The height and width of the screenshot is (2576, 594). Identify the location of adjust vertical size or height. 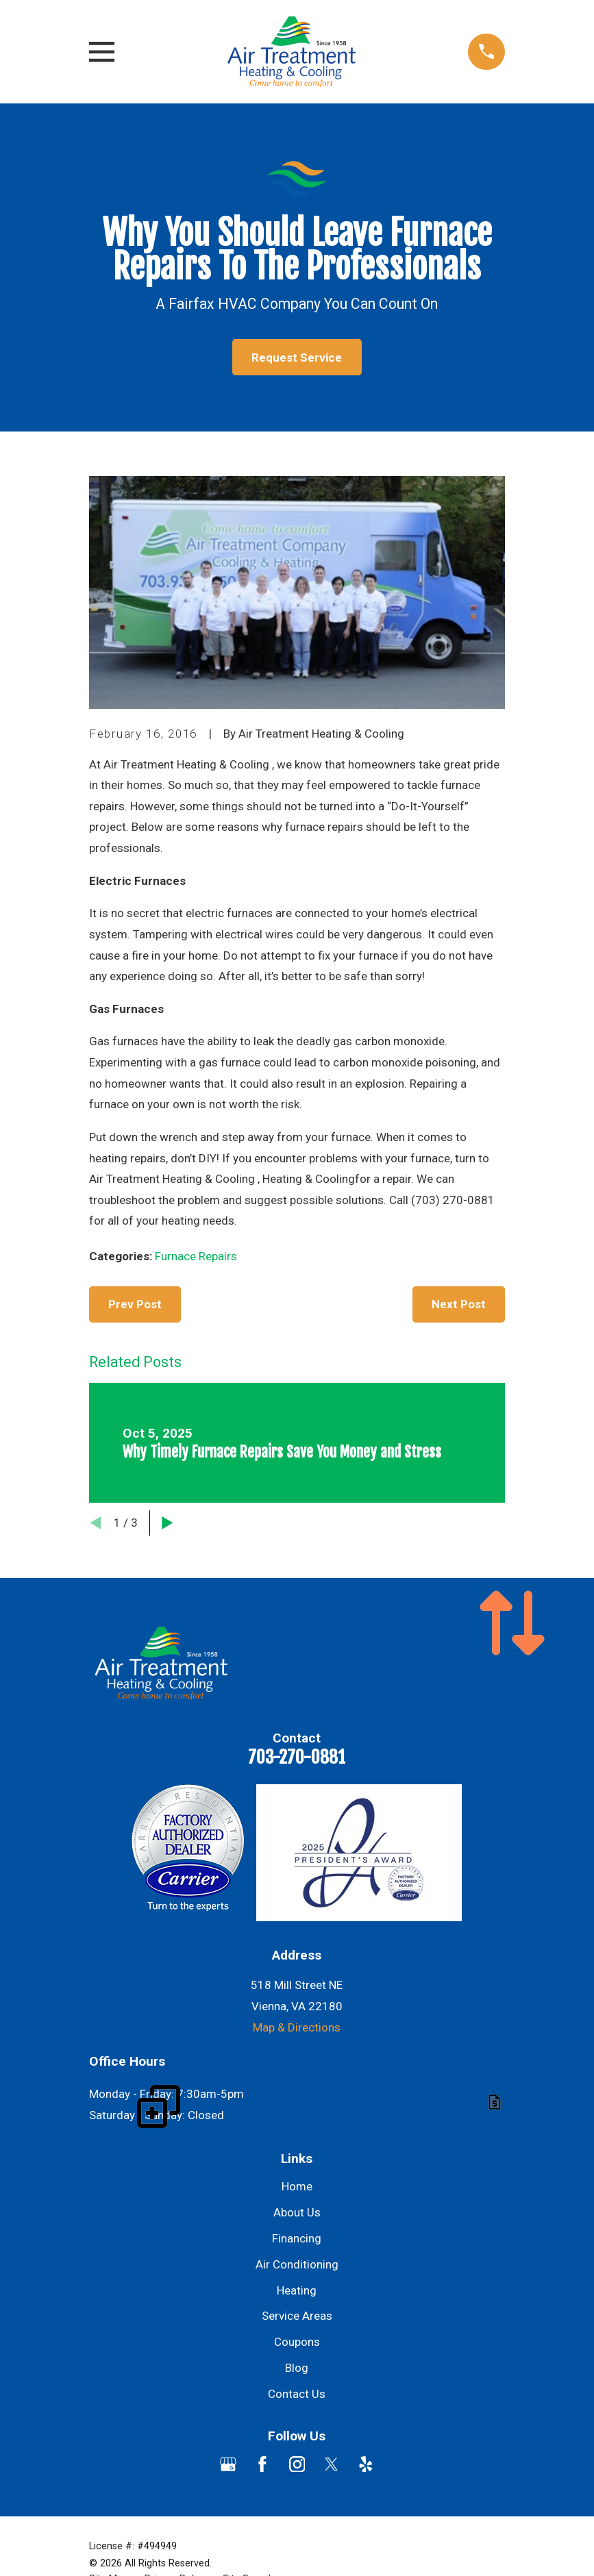
(512, 1623).